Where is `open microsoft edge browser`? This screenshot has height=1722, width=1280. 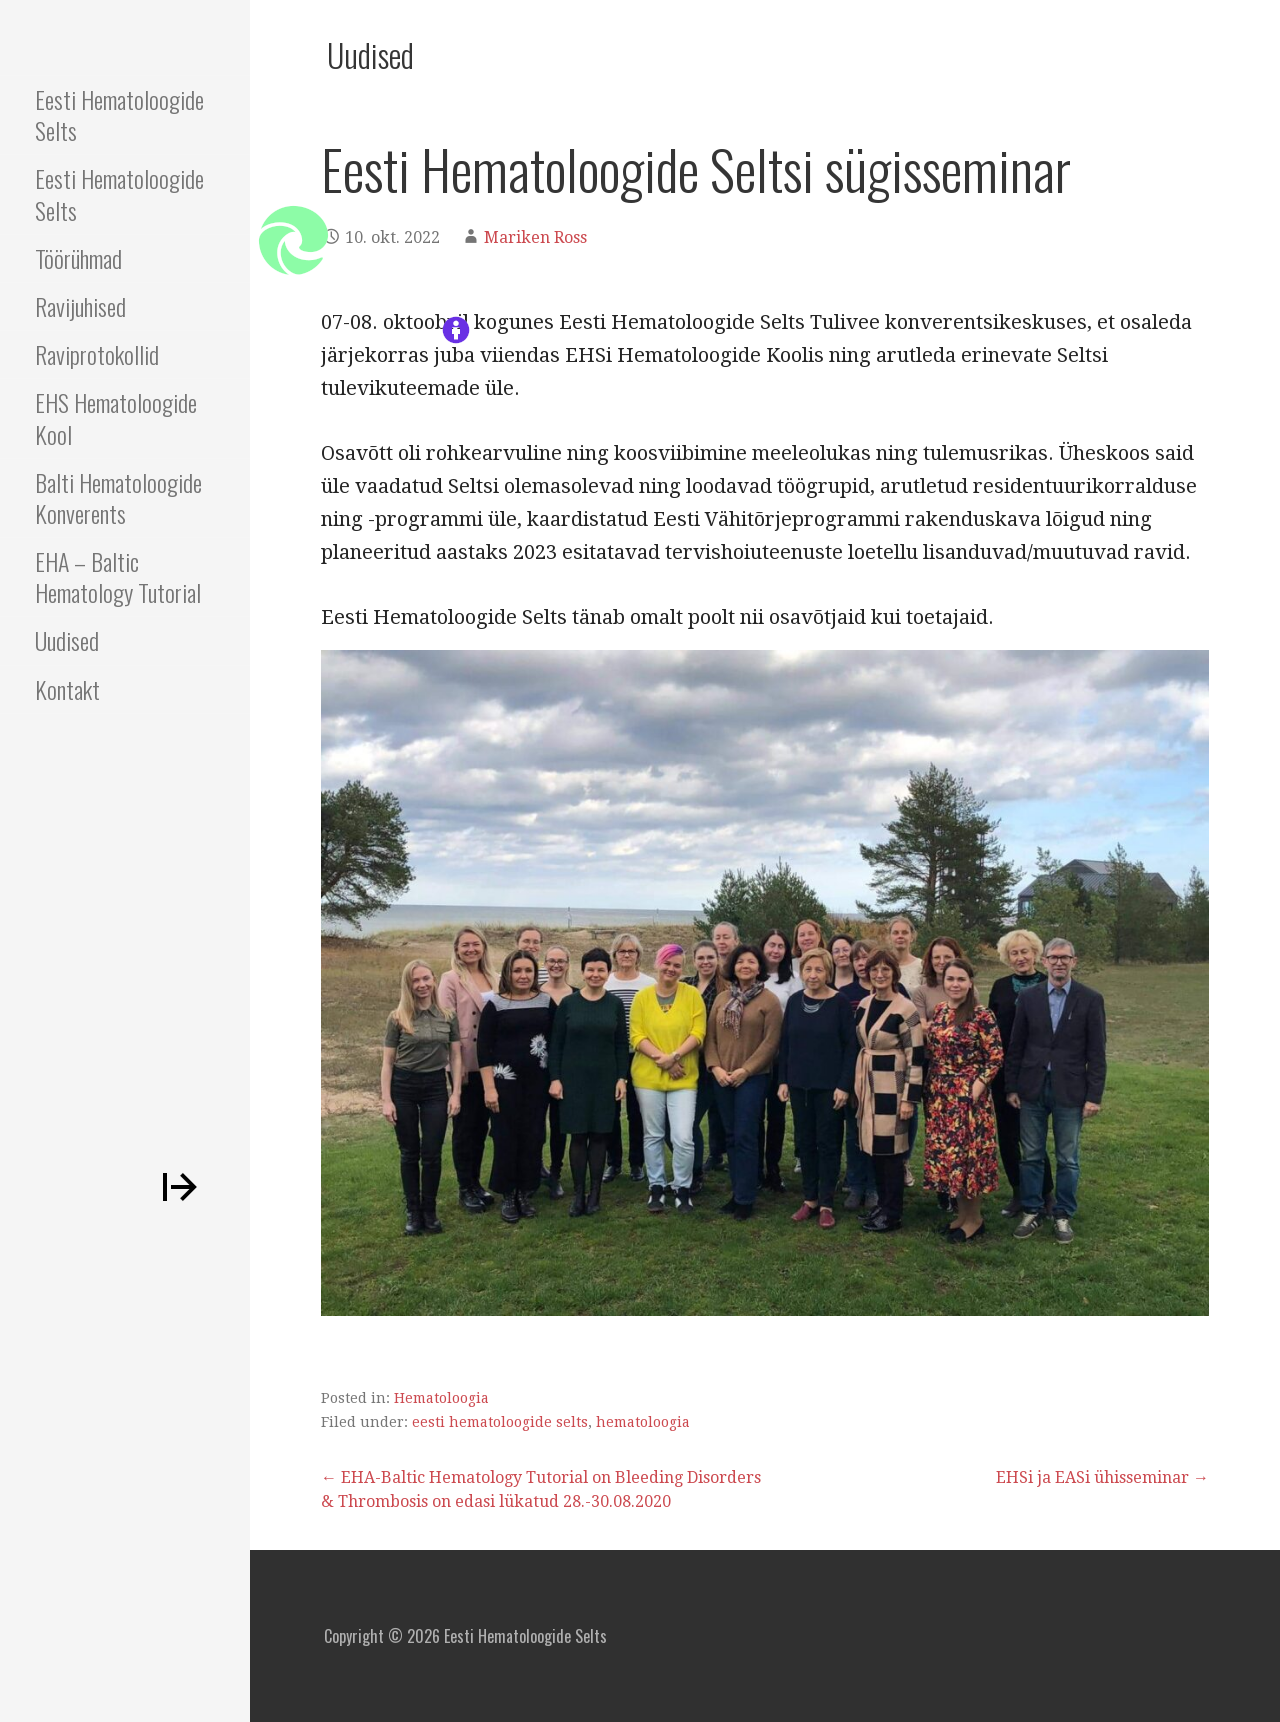 open microsoft edge browser is located at coordinates (293, 240).